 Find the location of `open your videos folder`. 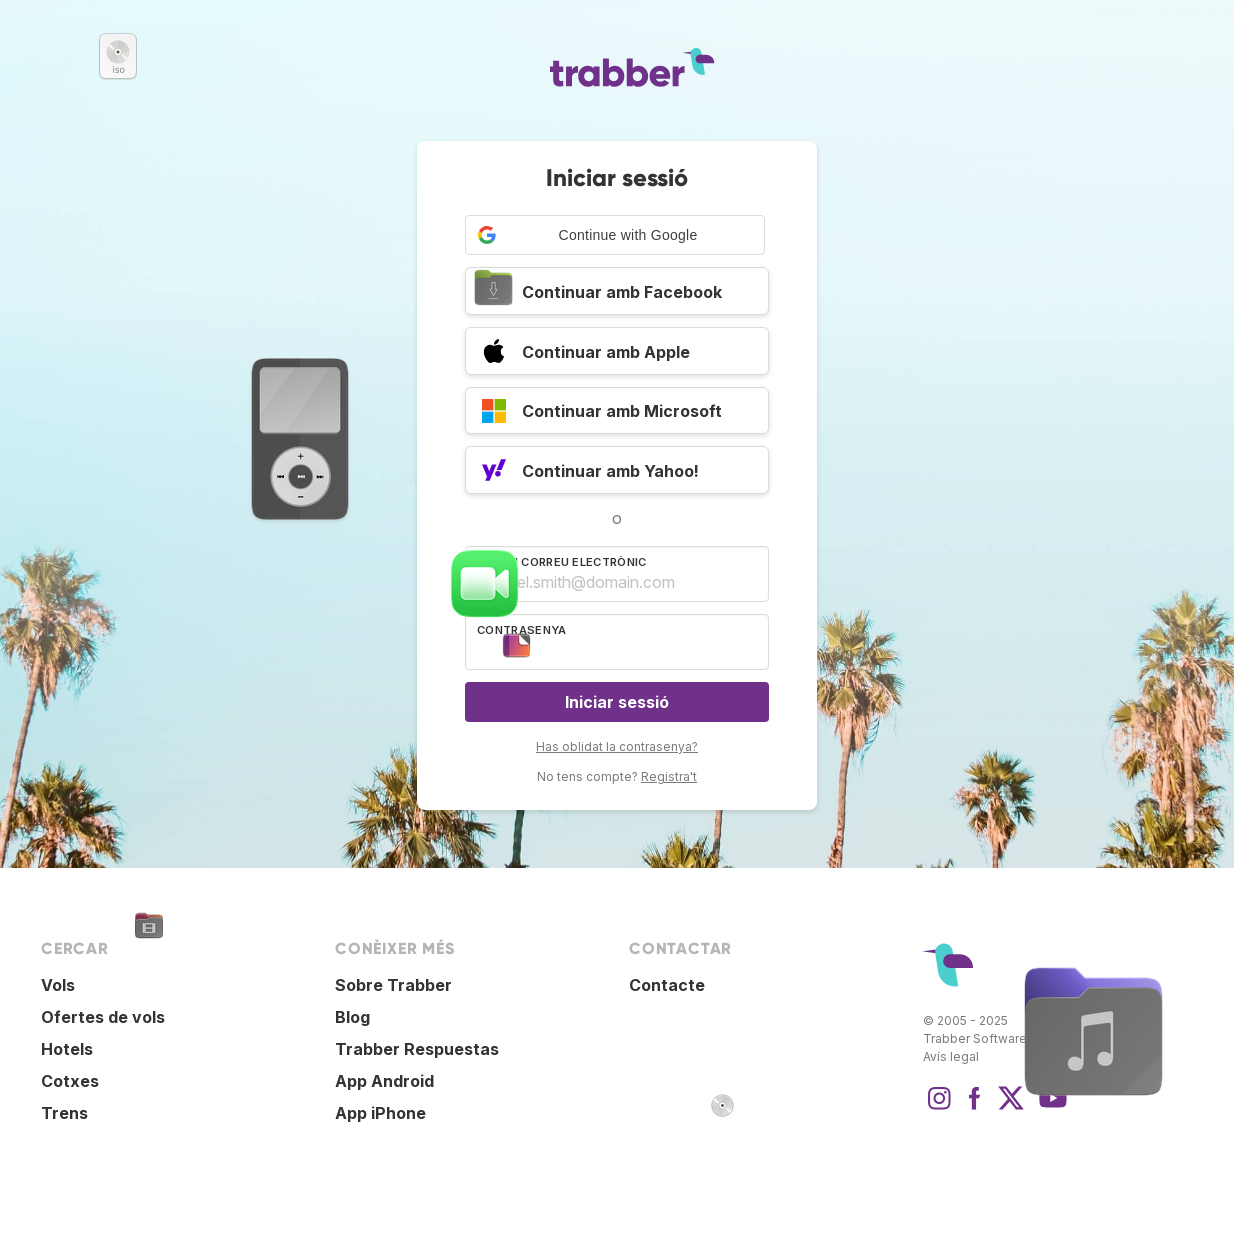

open your videos folder is located at coordinates (149, 925).